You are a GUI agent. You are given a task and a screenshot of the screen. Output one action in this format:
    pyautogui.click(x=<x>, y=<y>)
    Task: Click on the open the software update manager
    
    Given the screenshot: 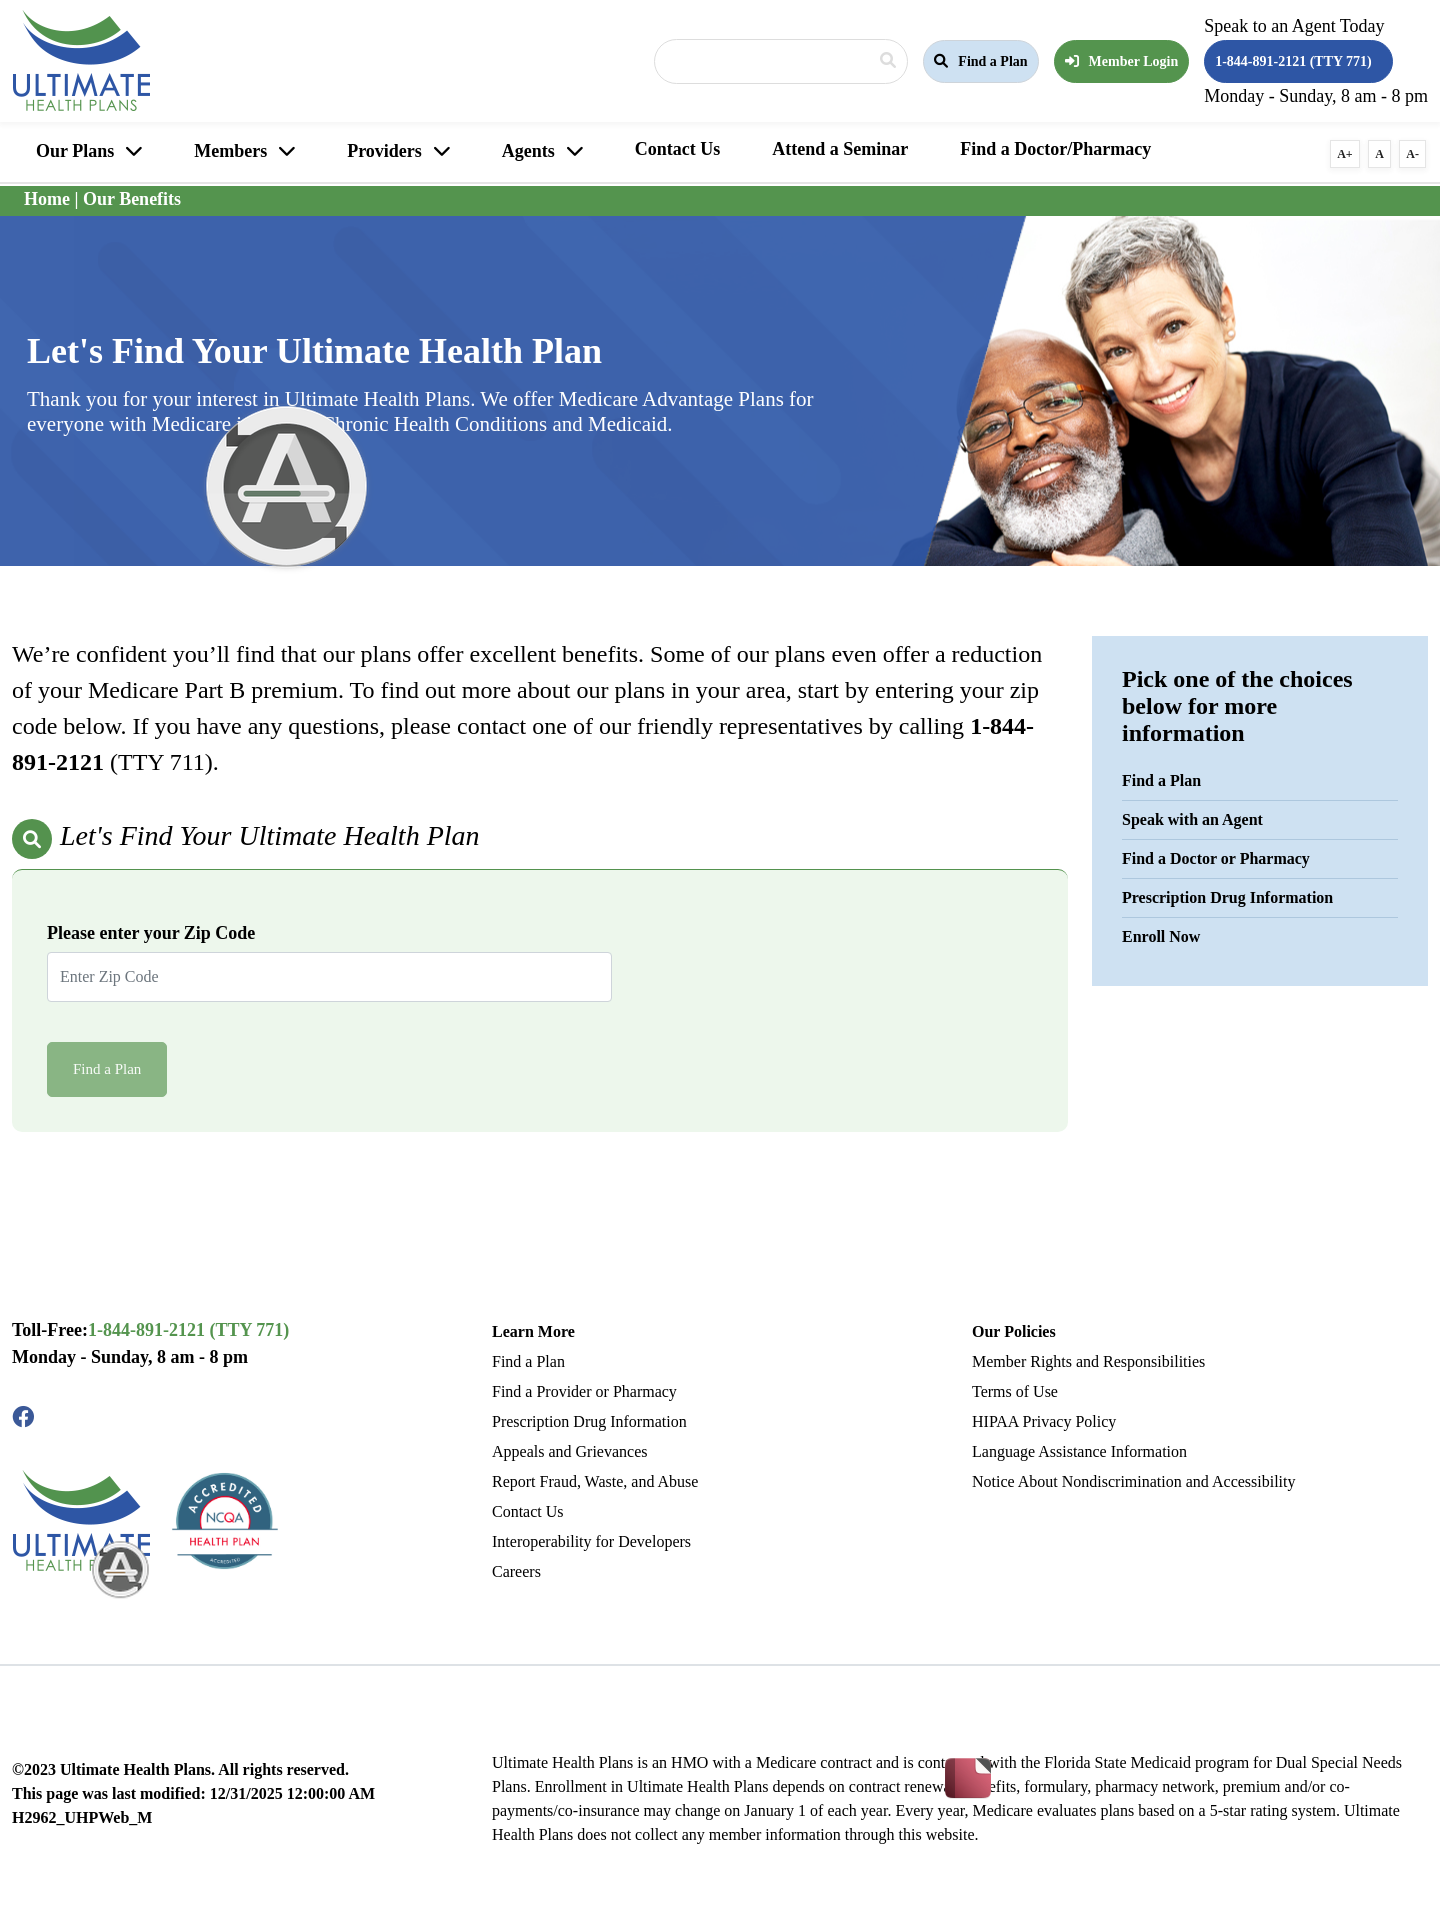 What is the action you would take?
    pyautogui.click(x=286, y=486)
    